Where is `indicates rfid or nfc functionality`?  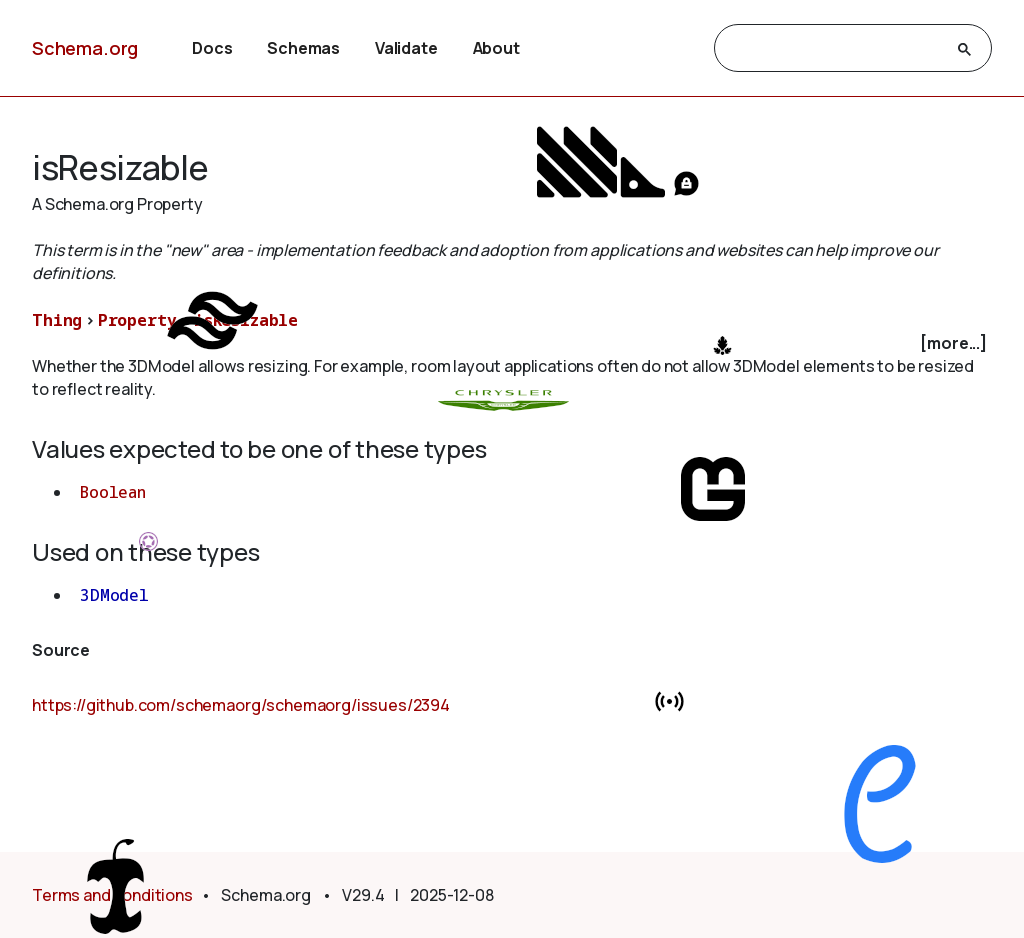
indicates rfid or nfc functionality is located at coordinates (669, 701).